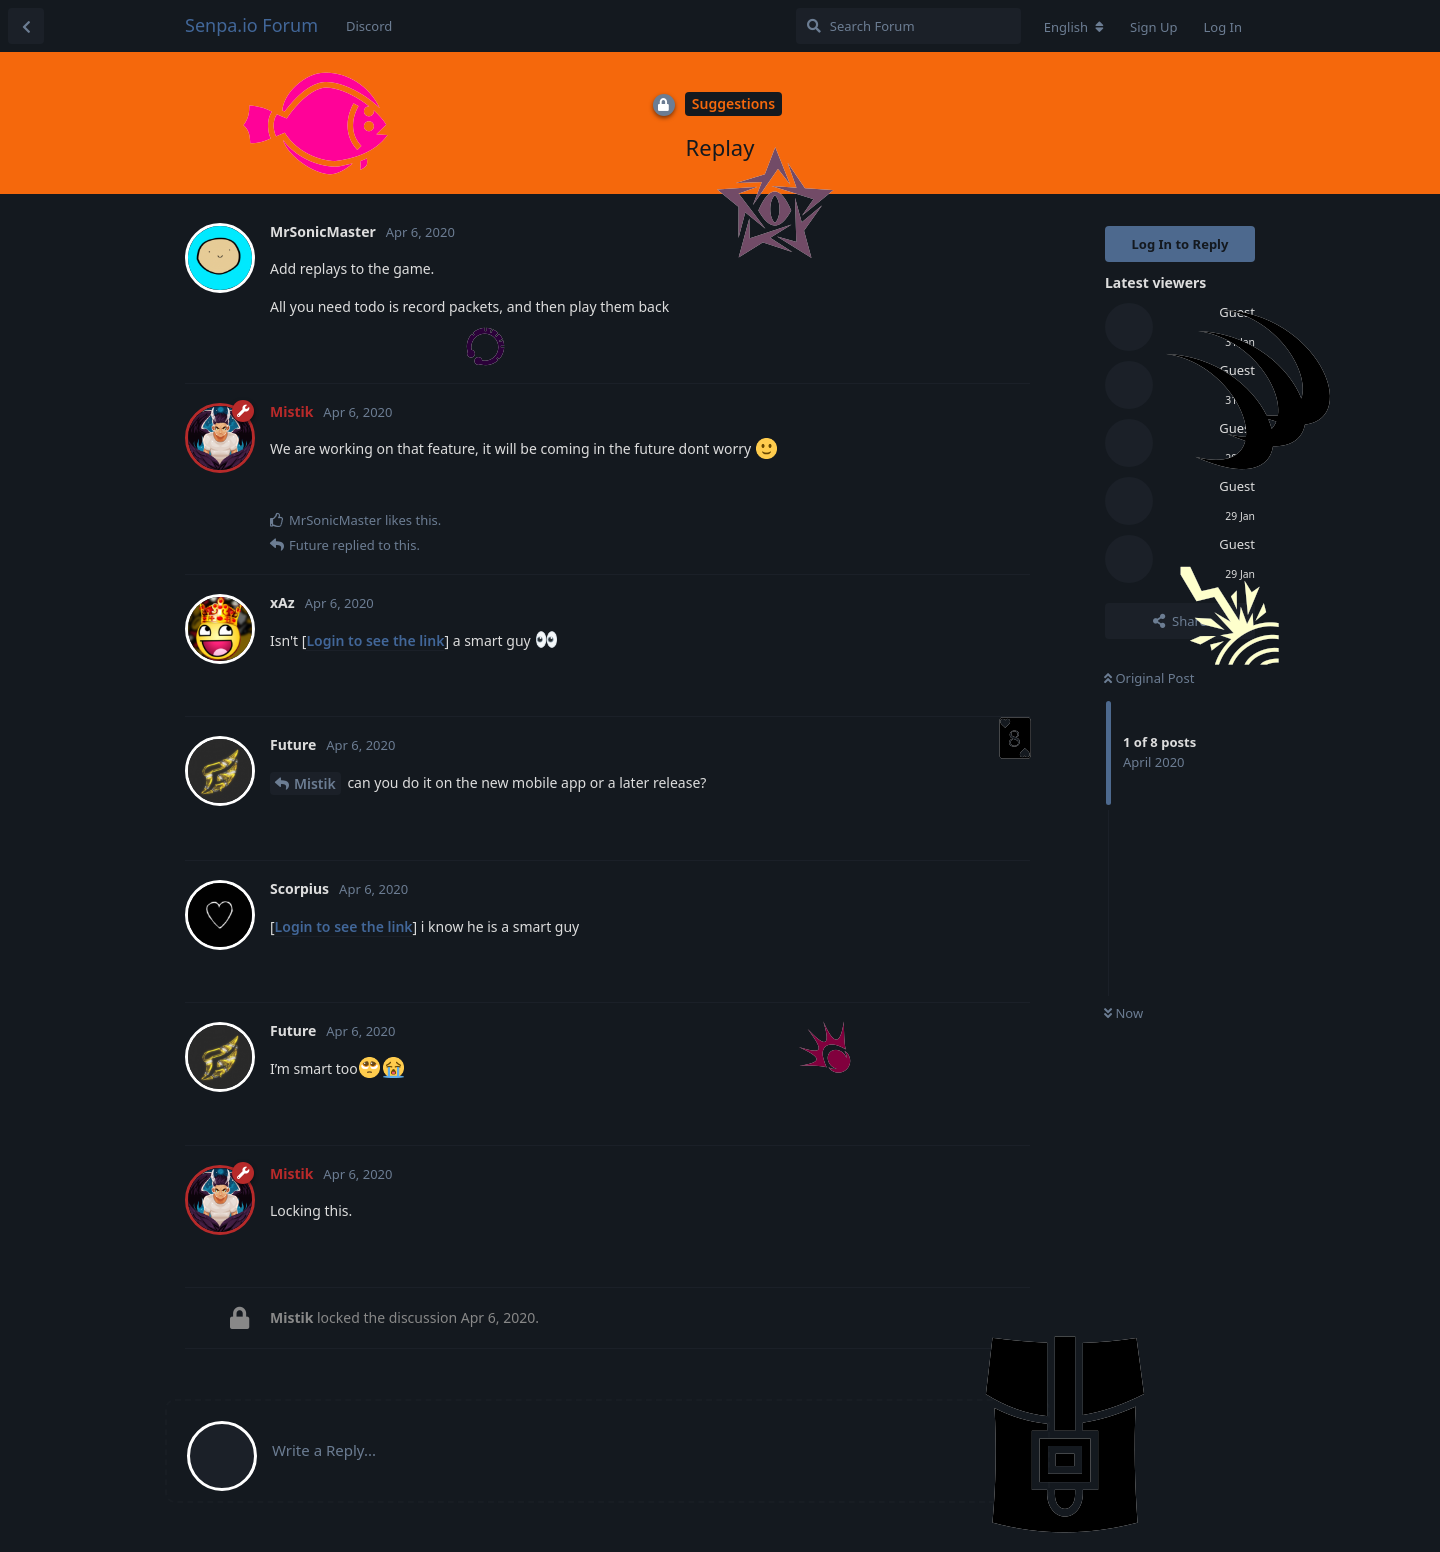  What do you see at coordinates (485, 346) in the screenshot?
I see `view performance or speed metrics` at bounding box center [485, 346].